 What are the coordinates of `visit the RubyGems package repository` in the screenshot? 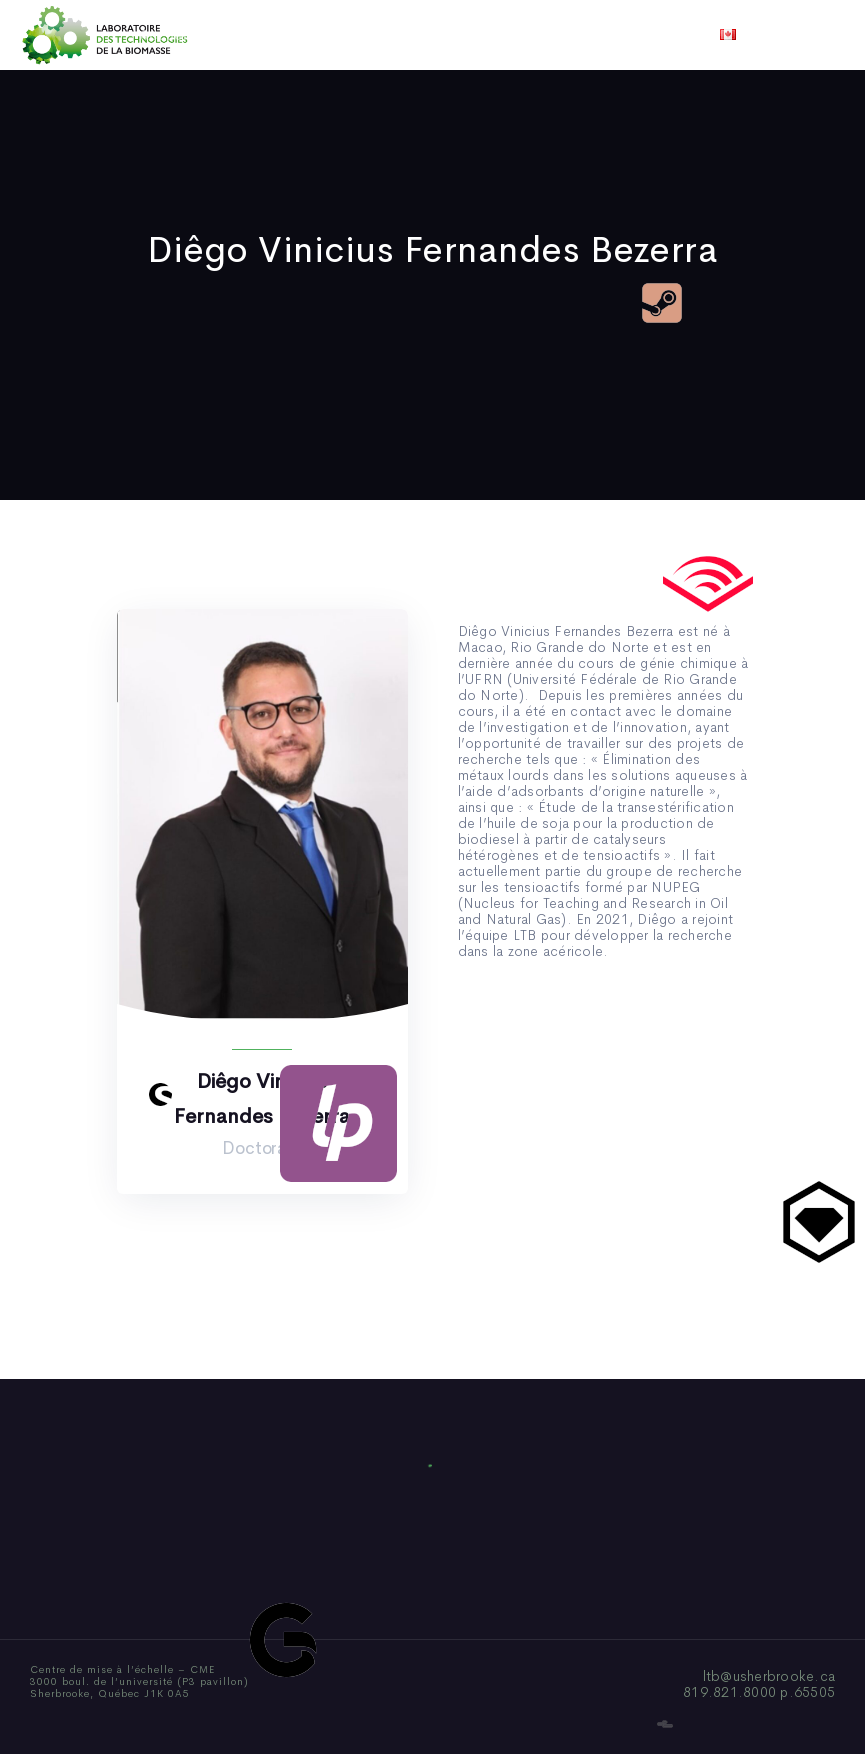 It's located at (819, 1222).